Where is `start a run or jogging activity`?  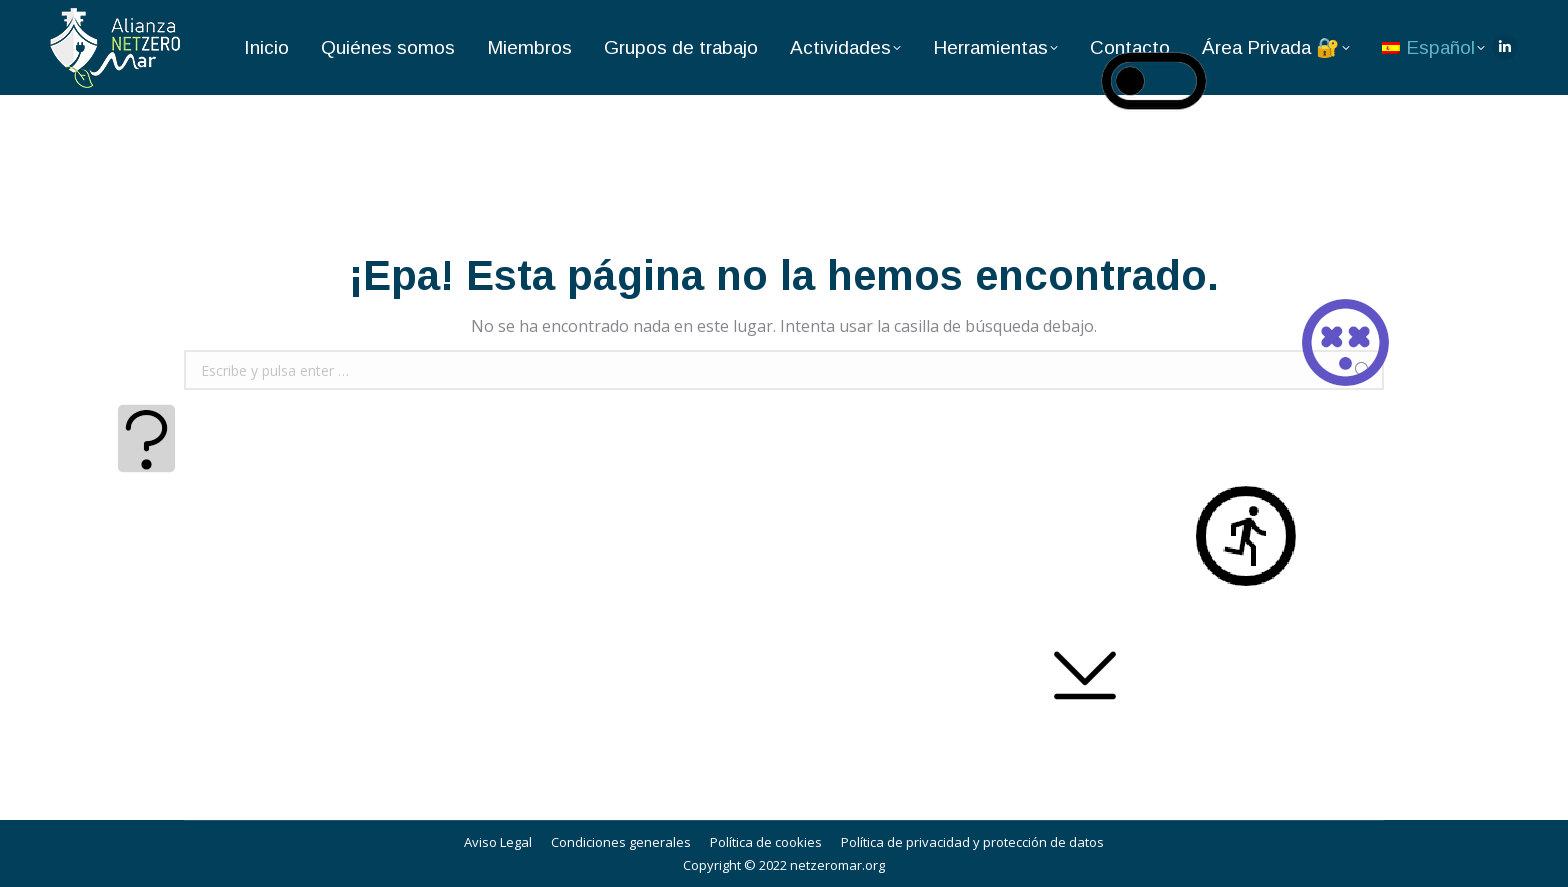 start a run or jogging activity is located at coordinates (1246, 536).